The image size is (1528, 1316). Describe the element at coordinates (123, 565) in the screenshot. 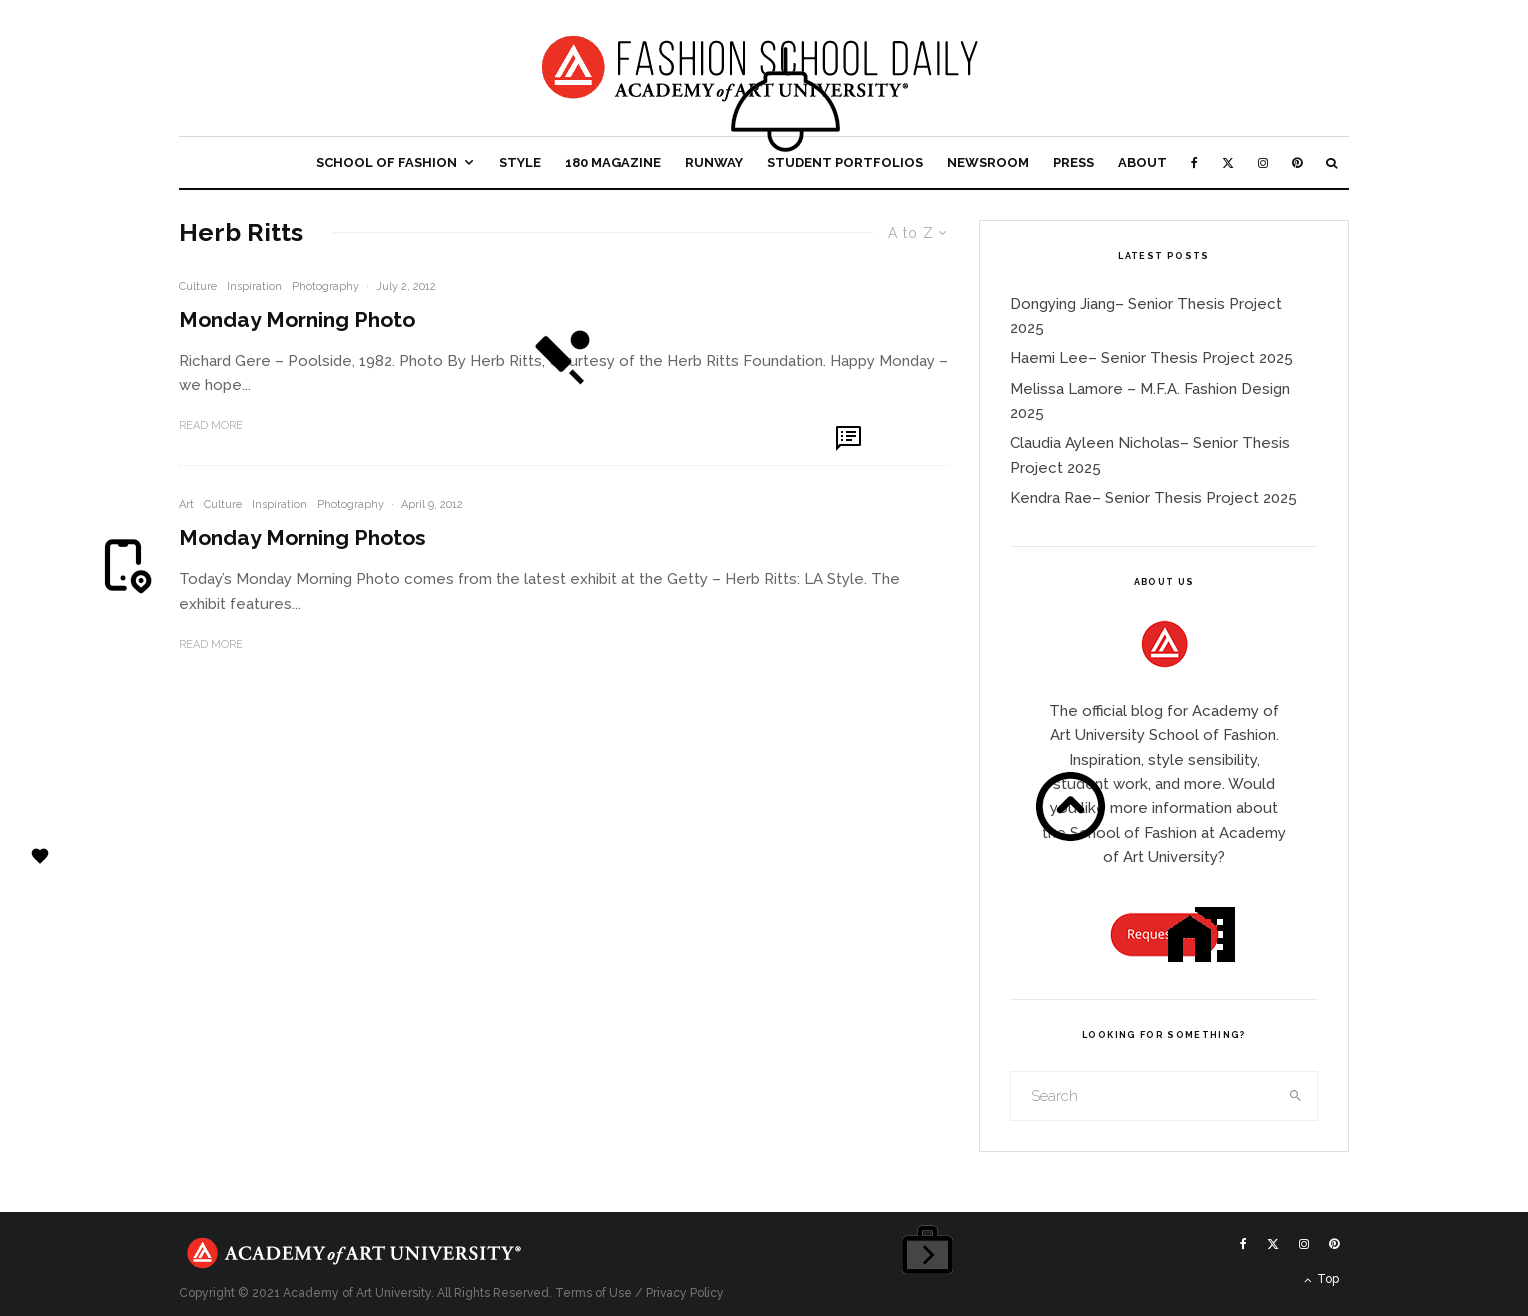

I see `view device location on map` at that location.